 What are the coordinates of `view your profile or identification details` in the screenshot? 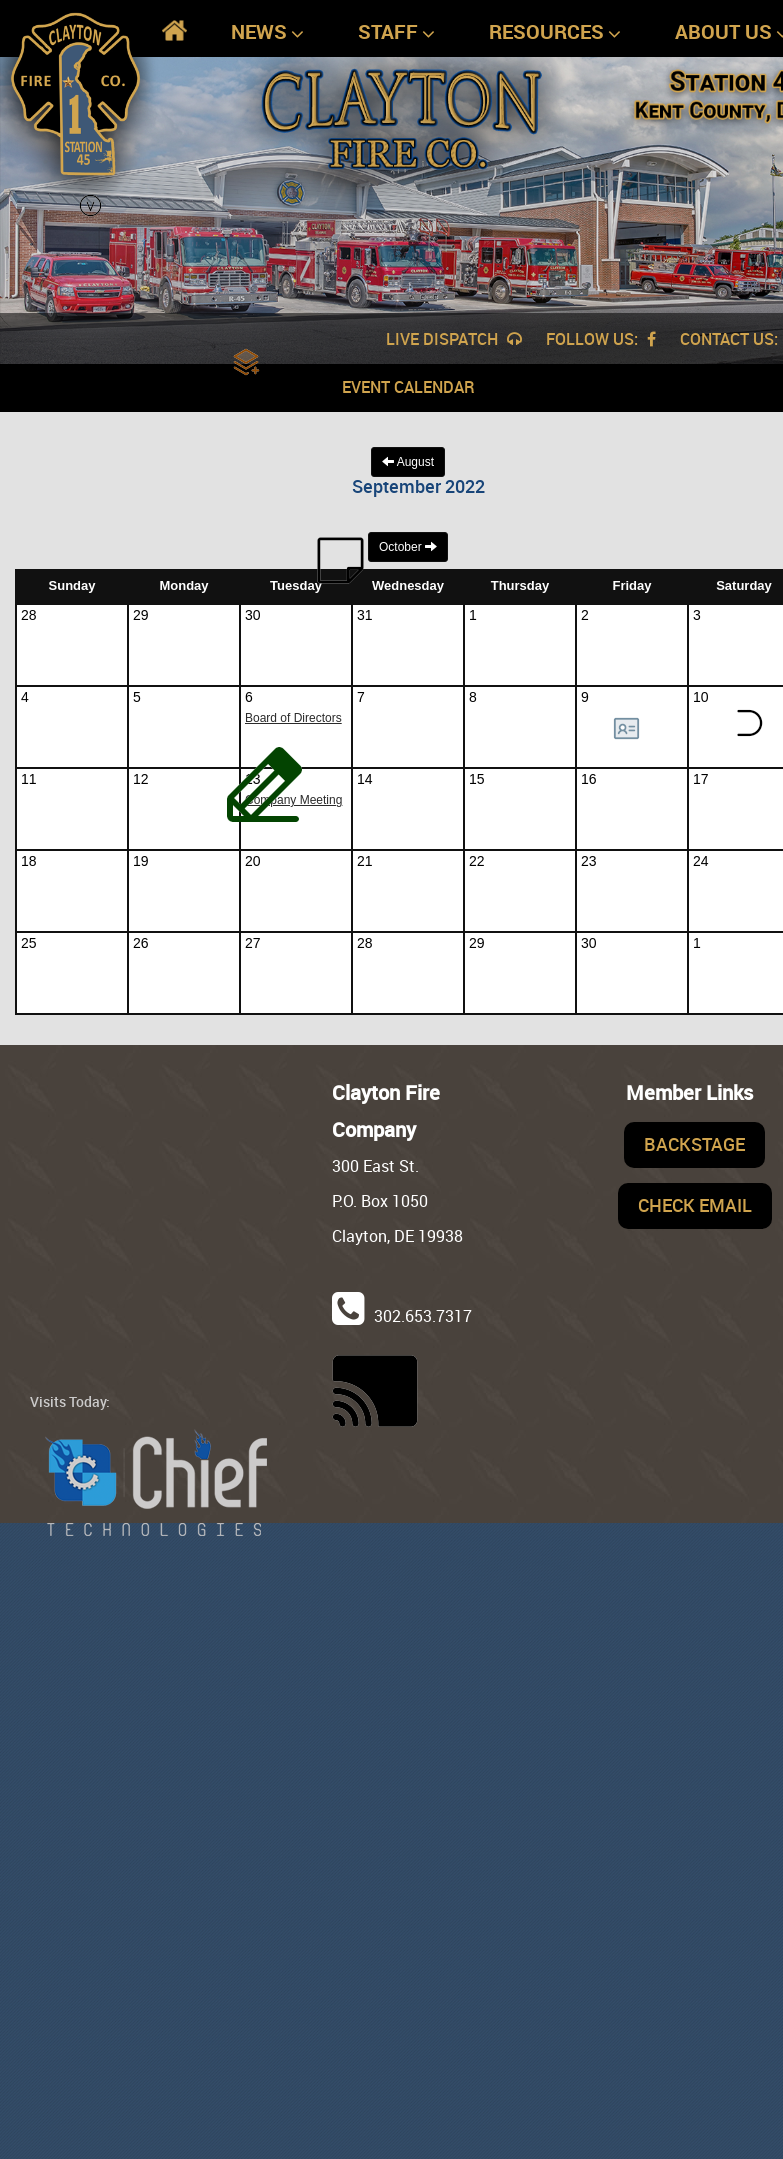 It's located at (626, 728).